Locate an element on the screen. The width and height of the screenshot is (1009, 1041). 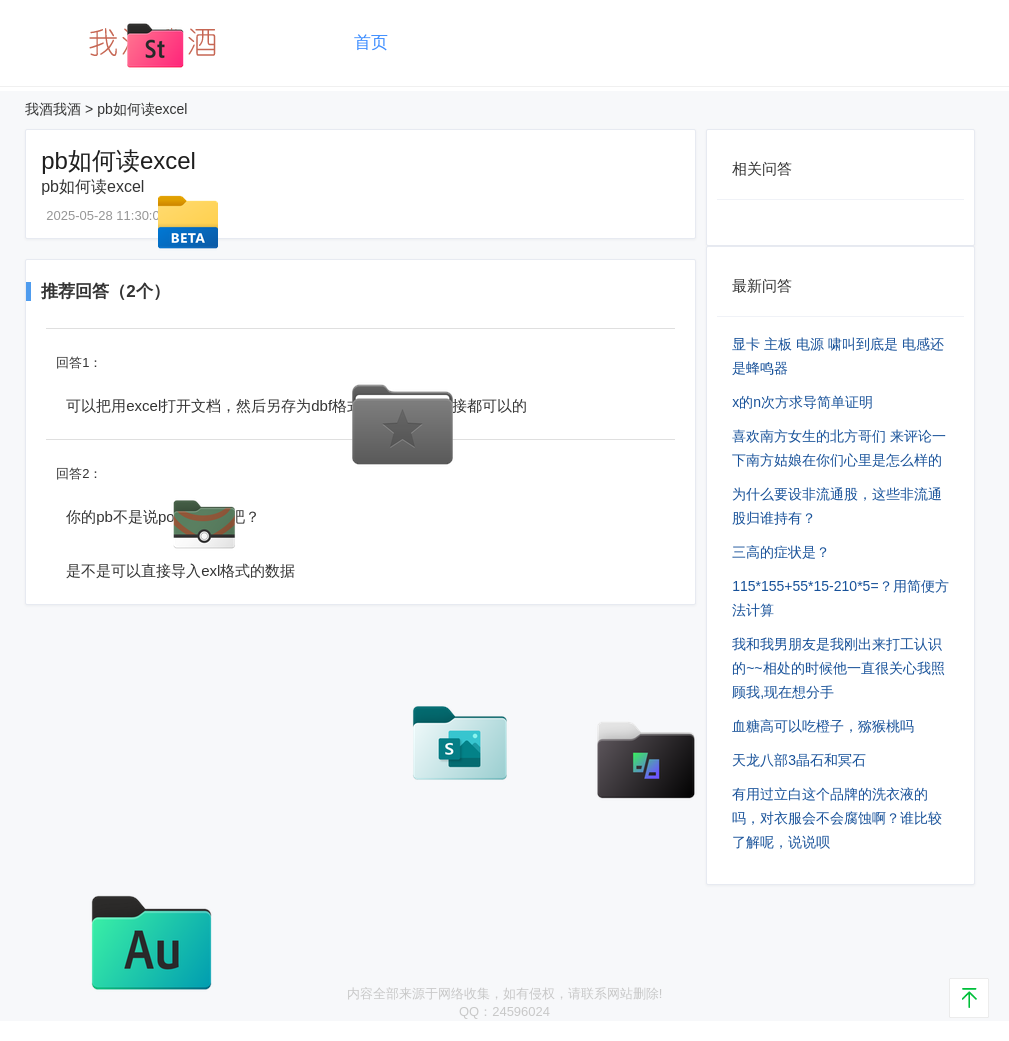
folder containing beta or experimental features is located at coordinates (188, 221).